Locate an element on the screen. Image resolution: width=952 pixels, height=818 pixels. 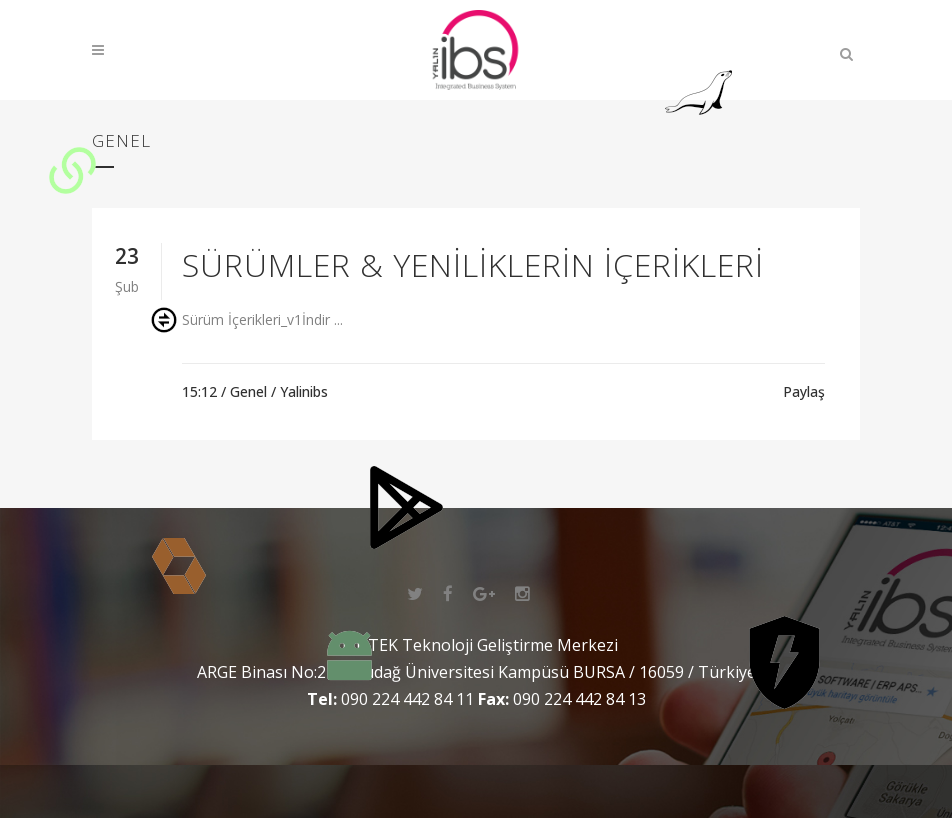
view linked accounts or connections is located at coordinates (72, 170).